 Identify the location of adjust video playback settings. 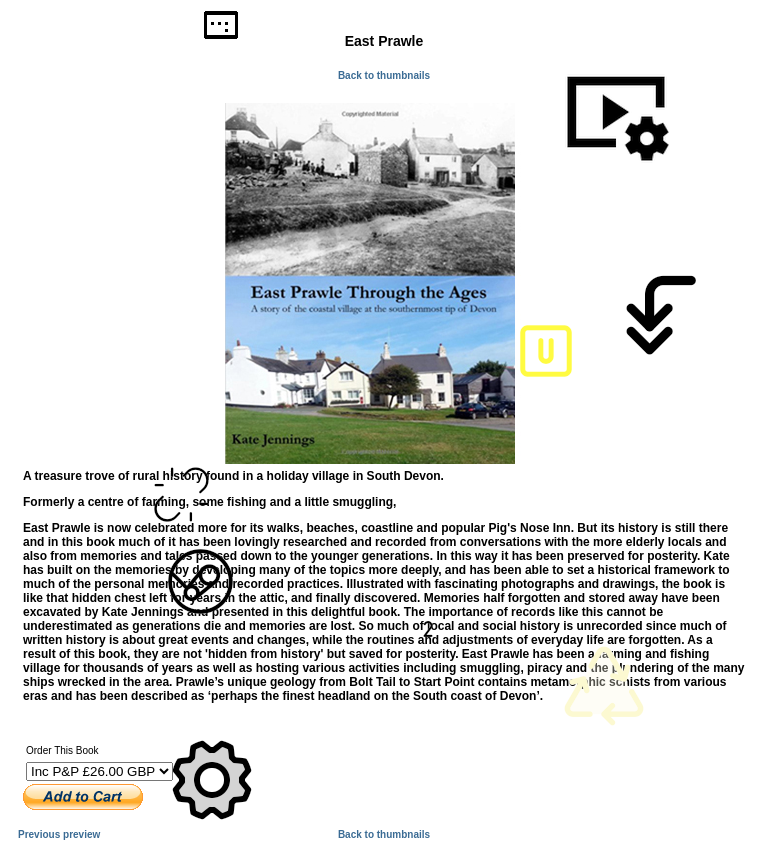
(616, 112).